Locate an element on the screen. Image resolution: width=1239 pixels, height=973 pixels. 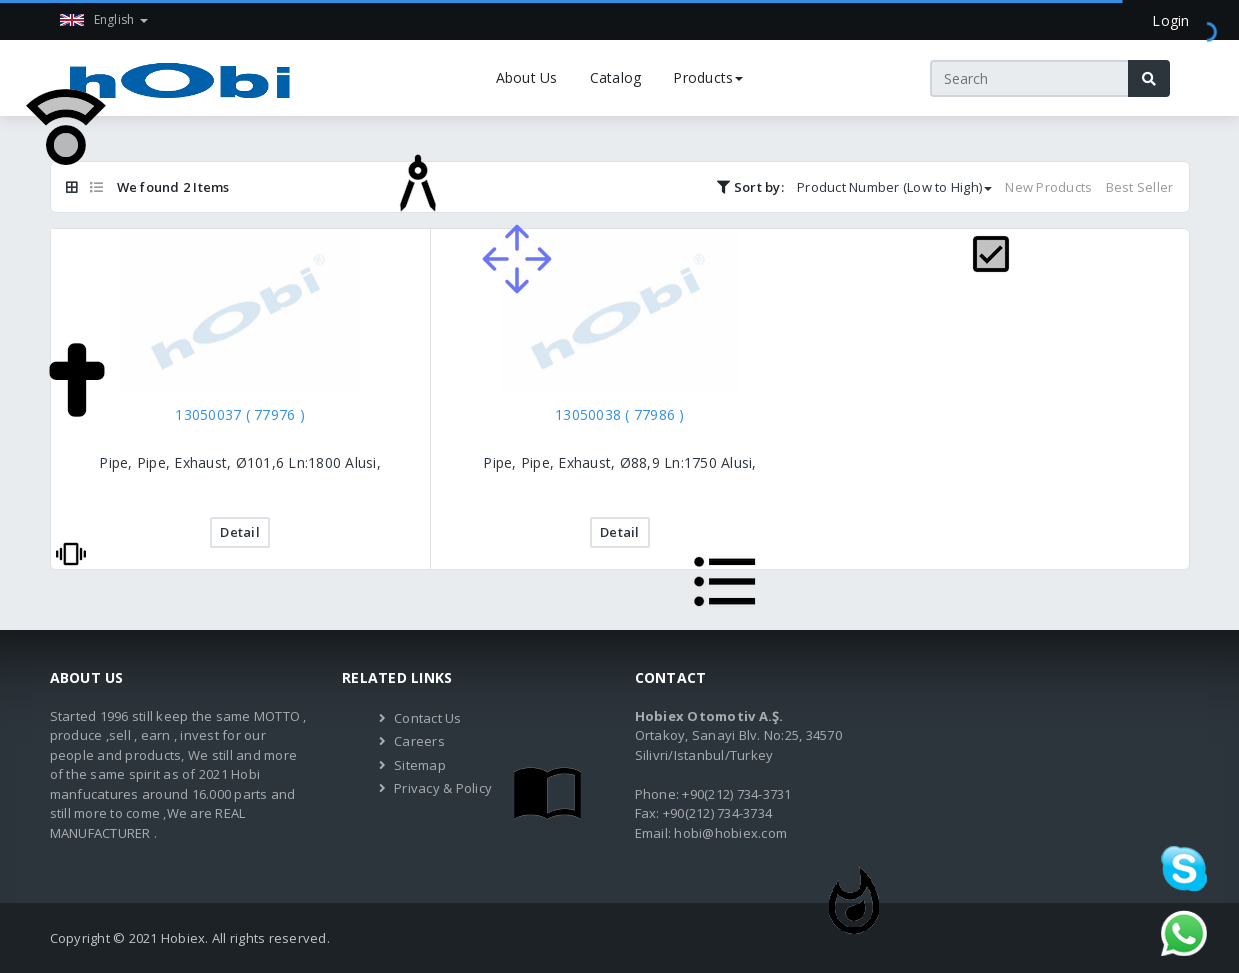
calibrate your device's compass is located at coordinates (66, 125).